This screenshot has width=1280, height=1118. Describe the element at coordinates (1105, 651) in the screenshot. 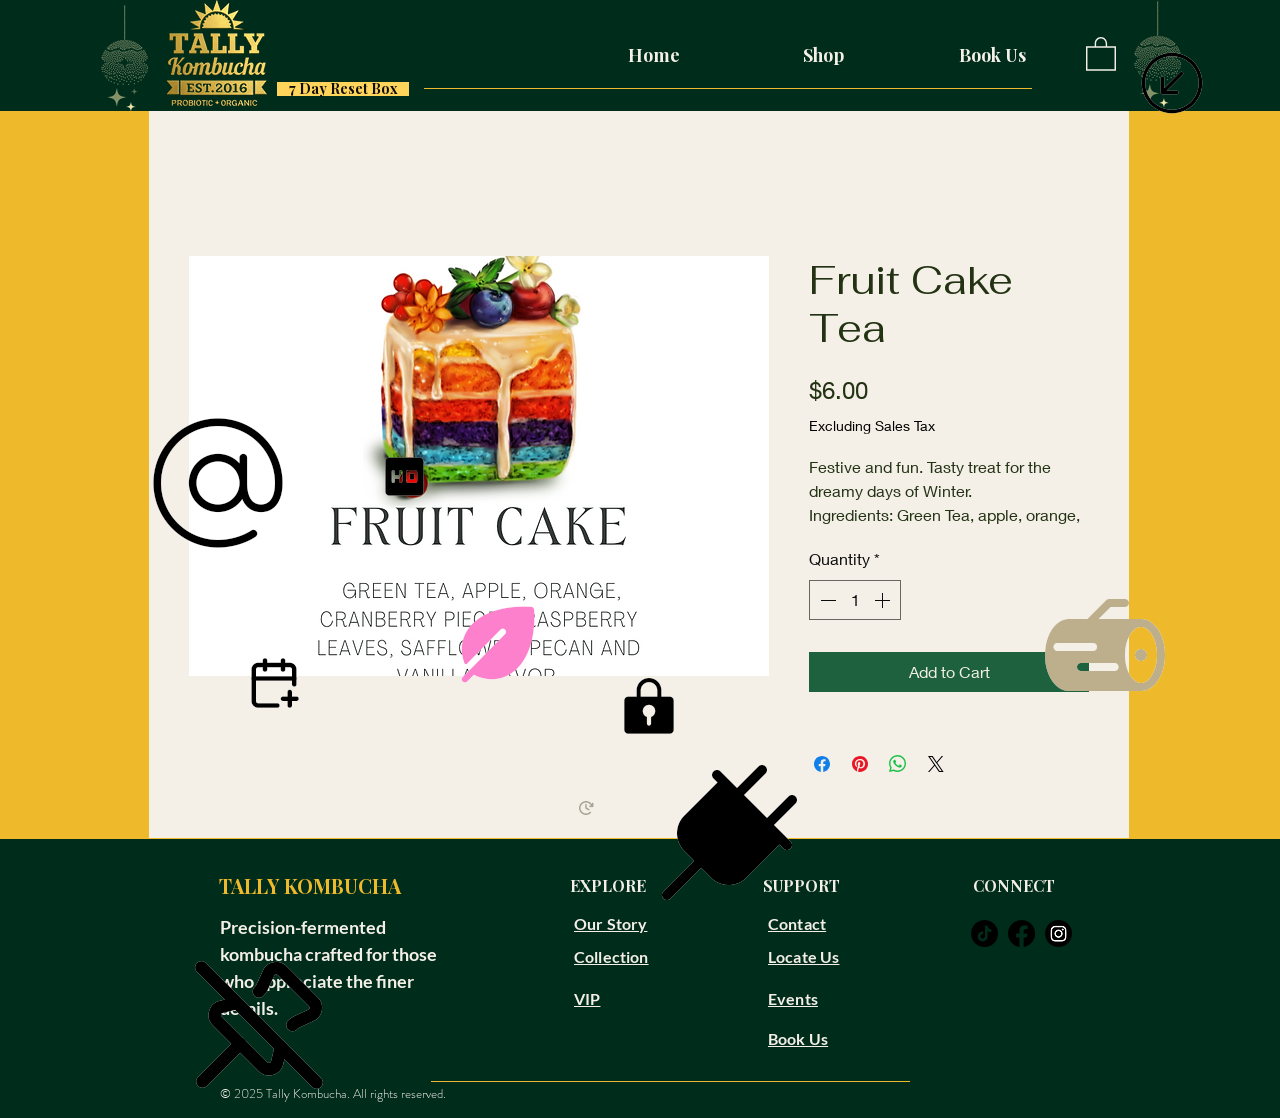

I see `view system logs or activity history` at that location.